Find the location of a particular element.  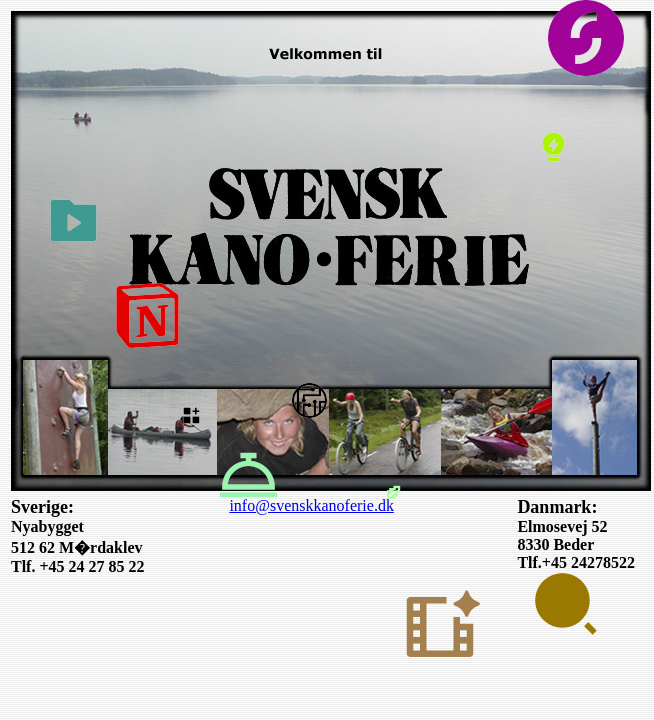

open the Starling Bank app is located at coordinates (586, 38).